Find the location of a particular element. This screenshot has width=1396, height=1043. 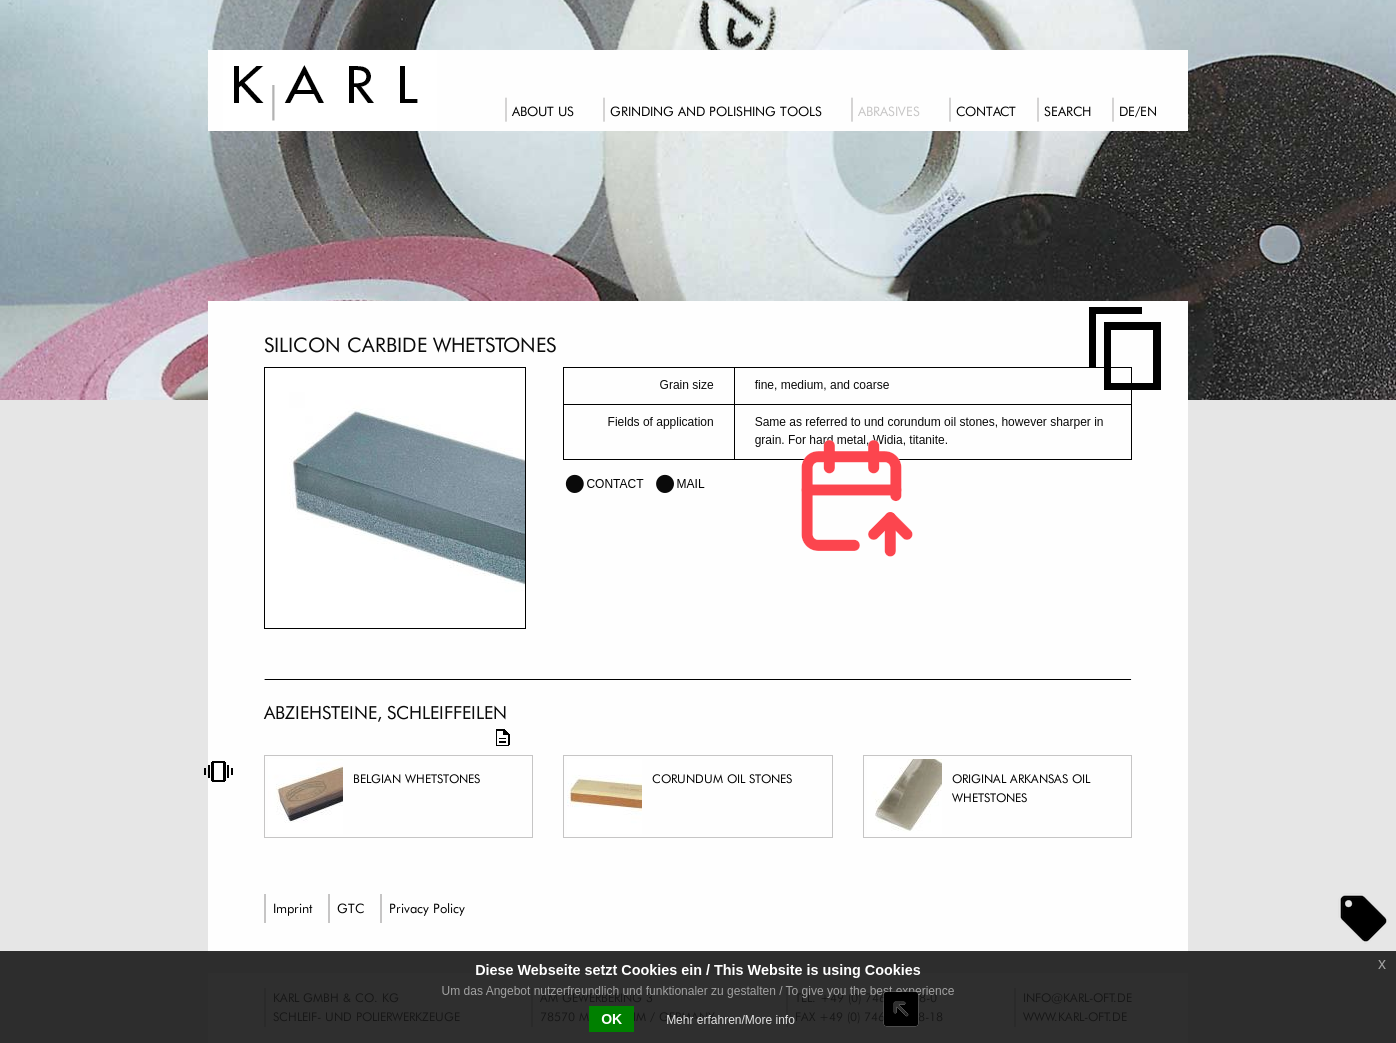

add or view tags for an item is located at coordinates (1363, 918).